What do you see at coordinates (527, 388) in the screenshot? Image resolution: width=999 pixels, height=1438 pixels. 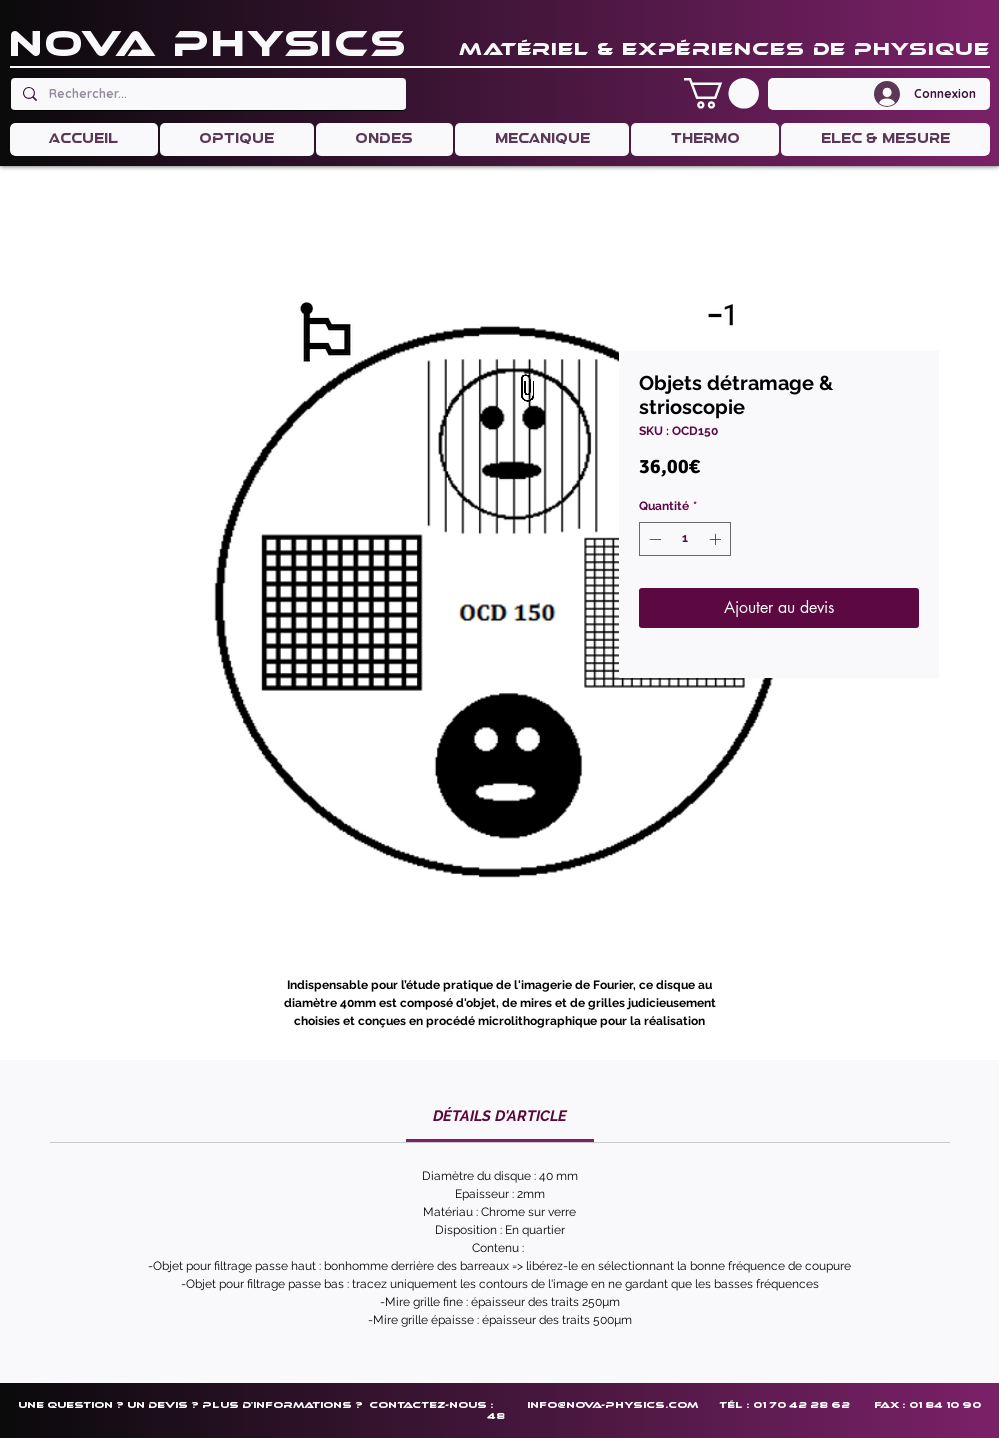 I see `attach a file to your message` at bounding box center [527, 388].